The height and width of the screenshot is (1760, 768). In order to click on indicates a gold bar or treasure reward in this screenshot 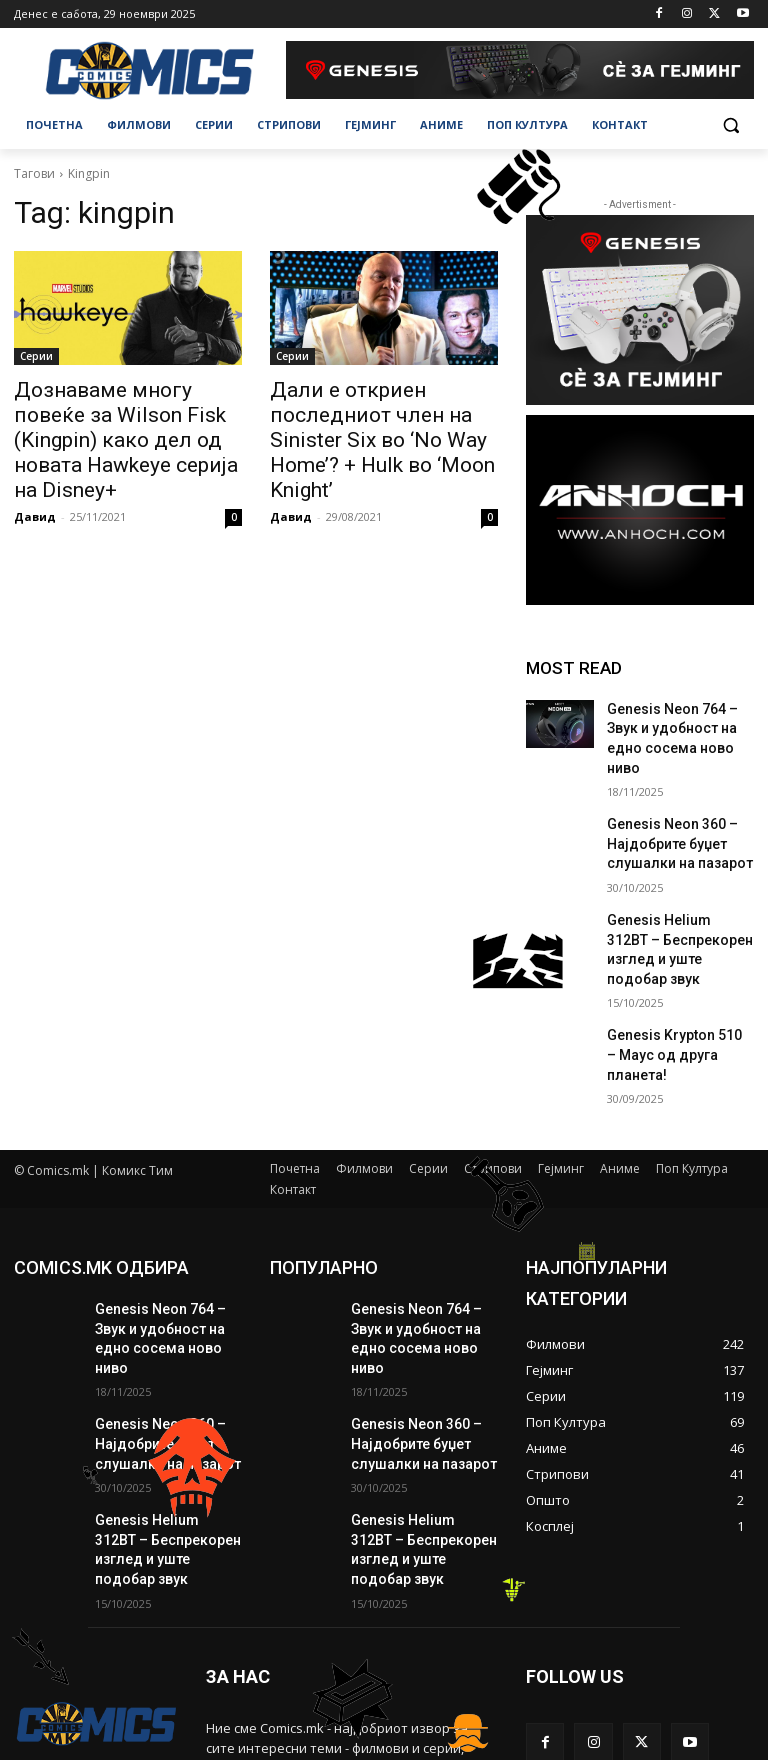, I will do `click(353, 1698)`.